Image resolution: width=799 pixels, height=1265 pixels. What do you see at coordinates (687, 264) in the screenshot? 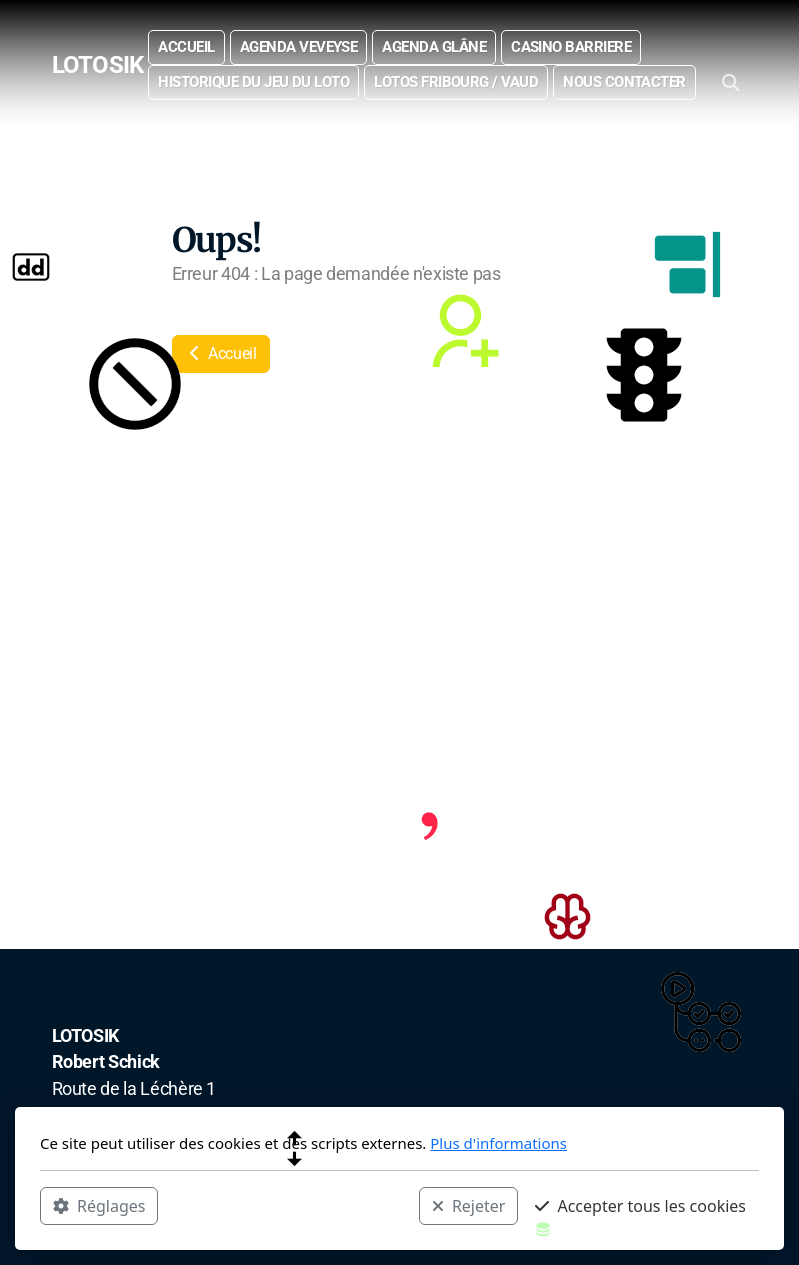
I see `align selected items to the right edge` at bounding box center [687, 264].